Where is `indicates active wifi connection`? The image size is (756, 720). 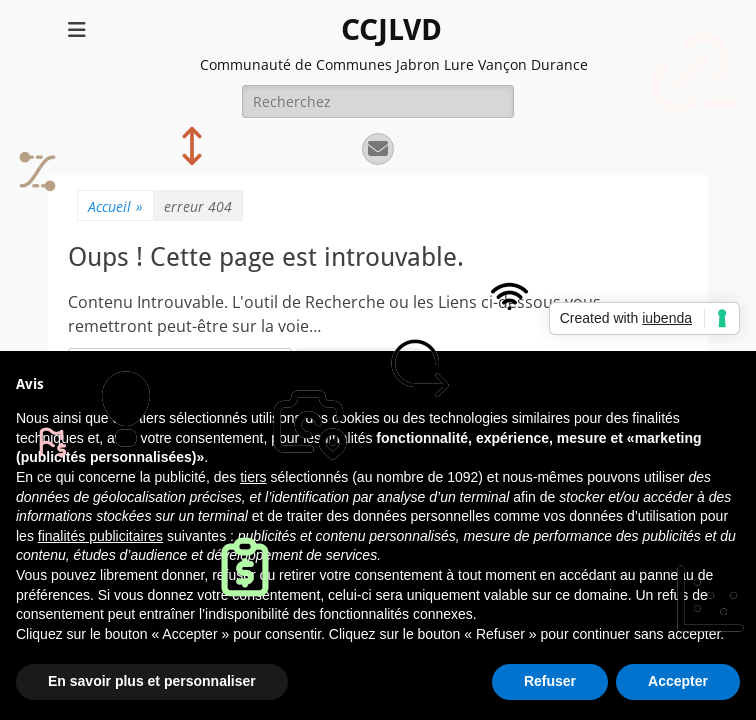
indicates active wifi connection is located at coordinates (509, 296).